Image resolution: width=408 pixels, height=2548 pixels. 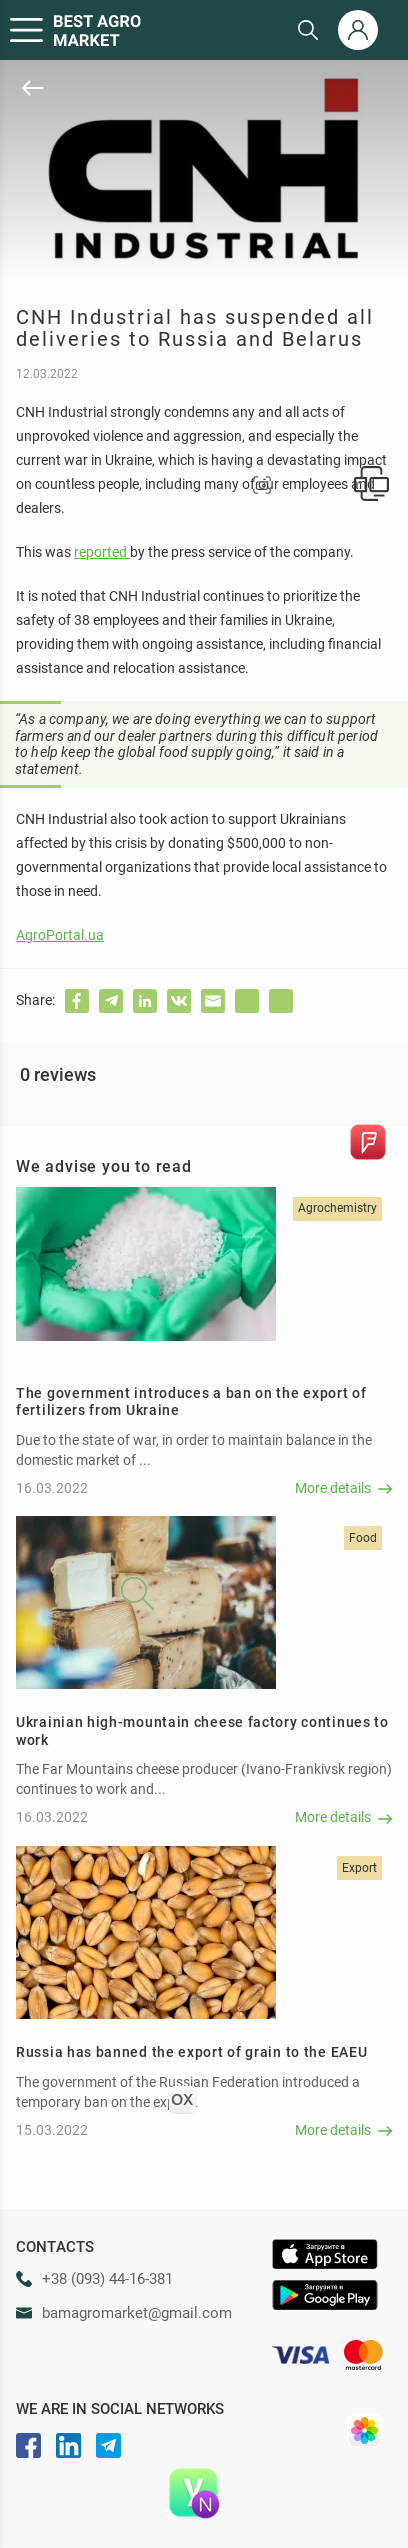 I want to click on open yubikey neo manager app, so click(x=193, y=2492).